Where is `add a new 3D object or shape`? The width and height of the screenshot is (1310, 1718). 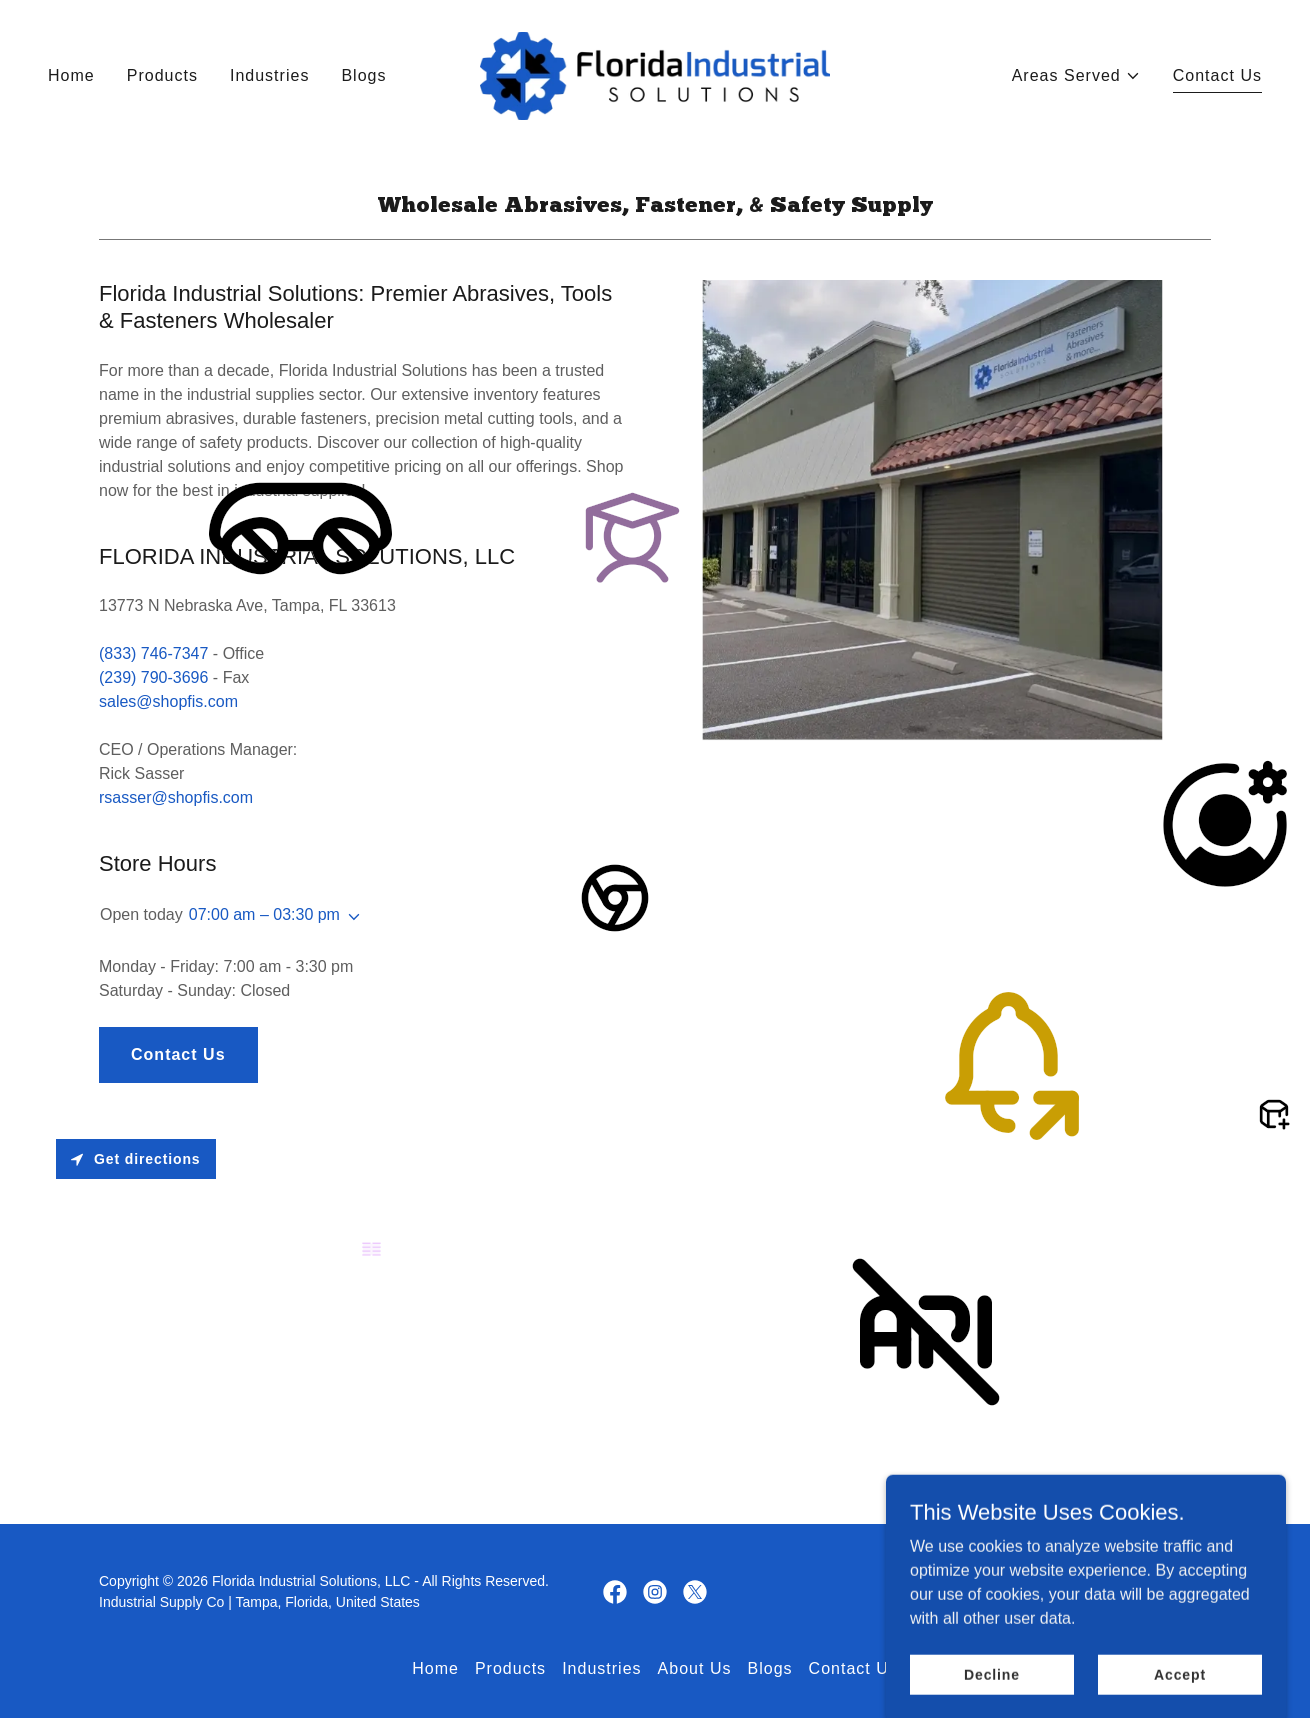
add a new 3D object or shape is located at coordinates (1274, 1114).